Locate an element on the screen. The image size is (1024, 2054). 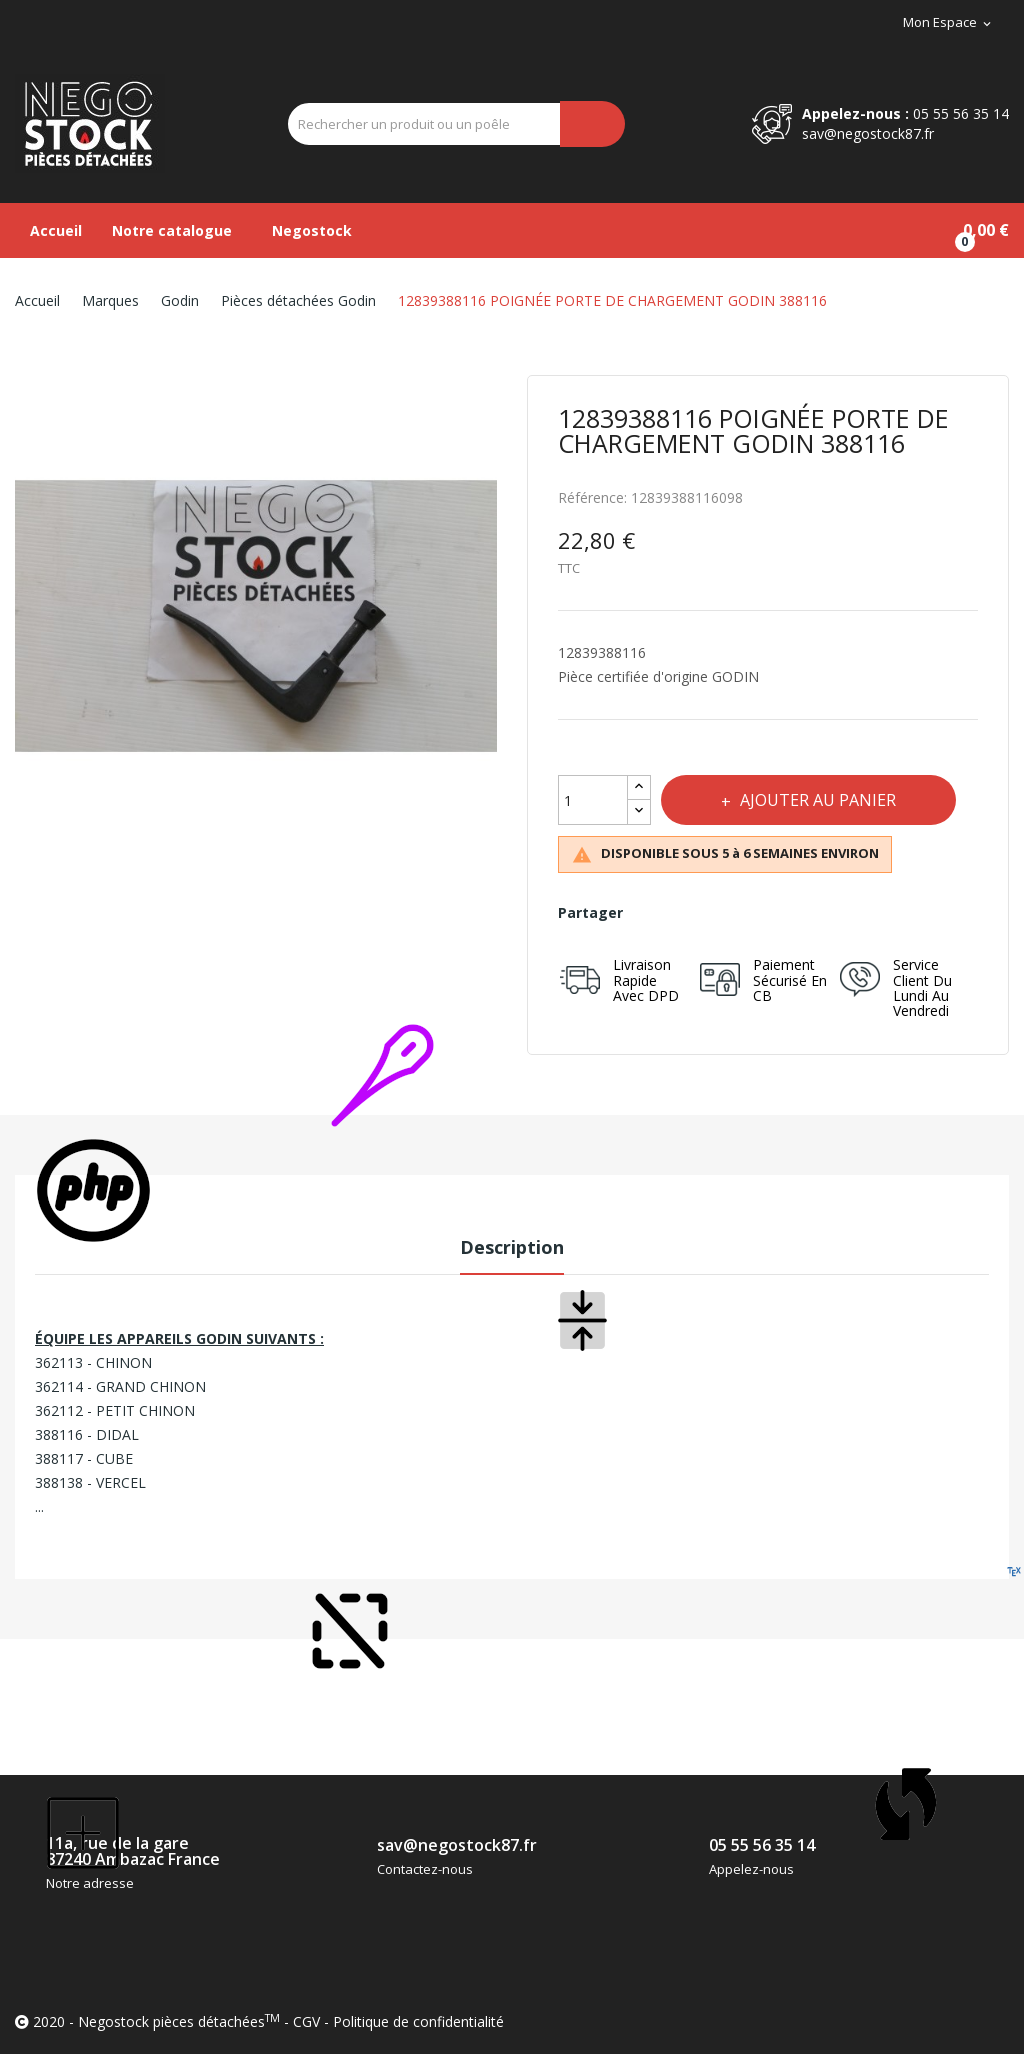
format document using TeX typesetting is located at coordinates (1014, 1571).